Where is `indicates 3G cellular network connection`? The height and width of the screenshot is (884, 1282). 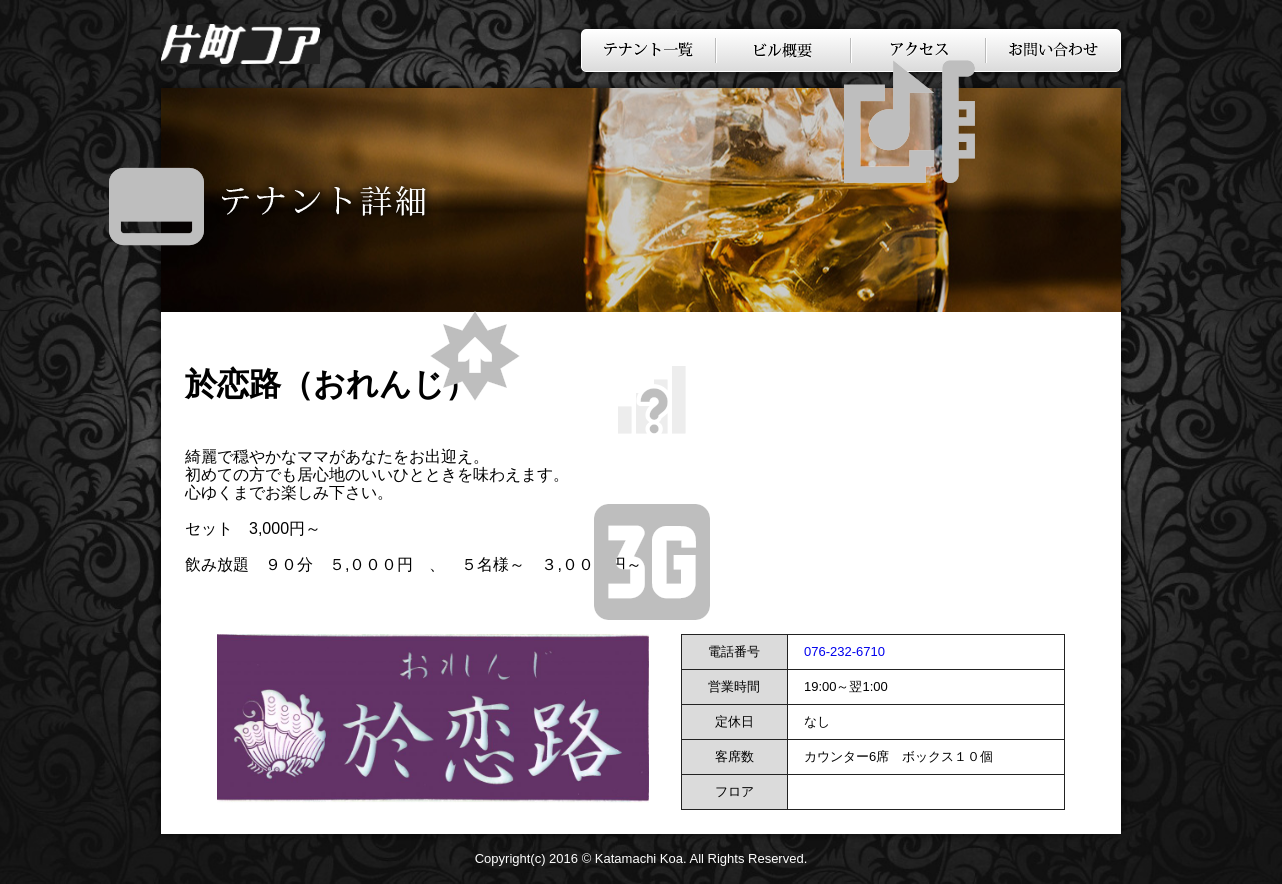 indicates 3G cellular network connection is located at coordinates (652, 562).